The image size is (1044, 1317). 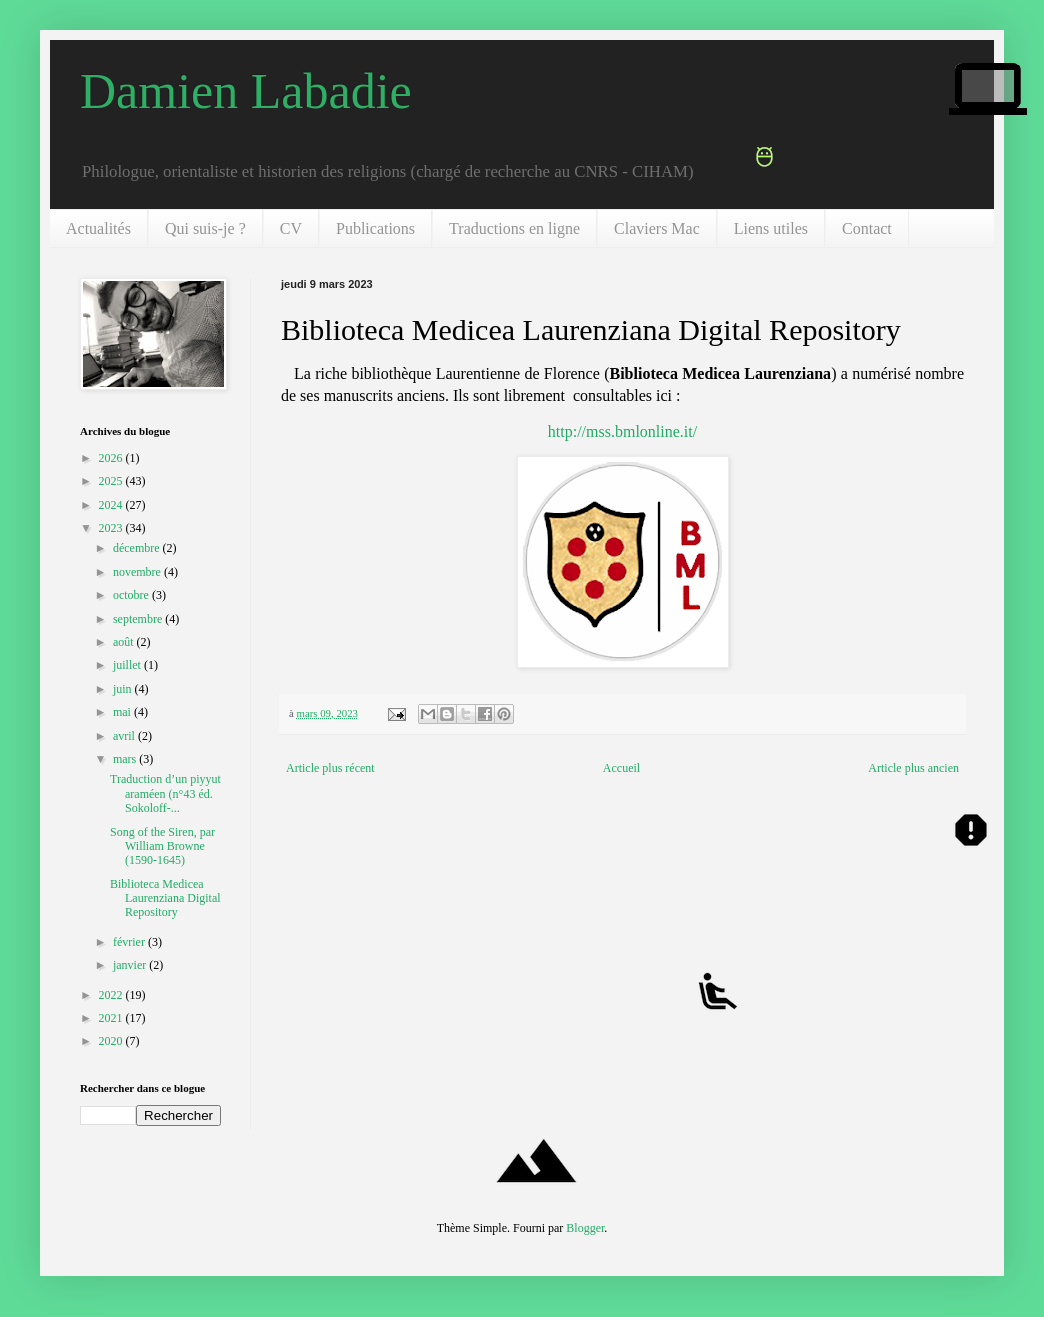 I want to click on android device or platform indicator, so click(x=764, y=156).